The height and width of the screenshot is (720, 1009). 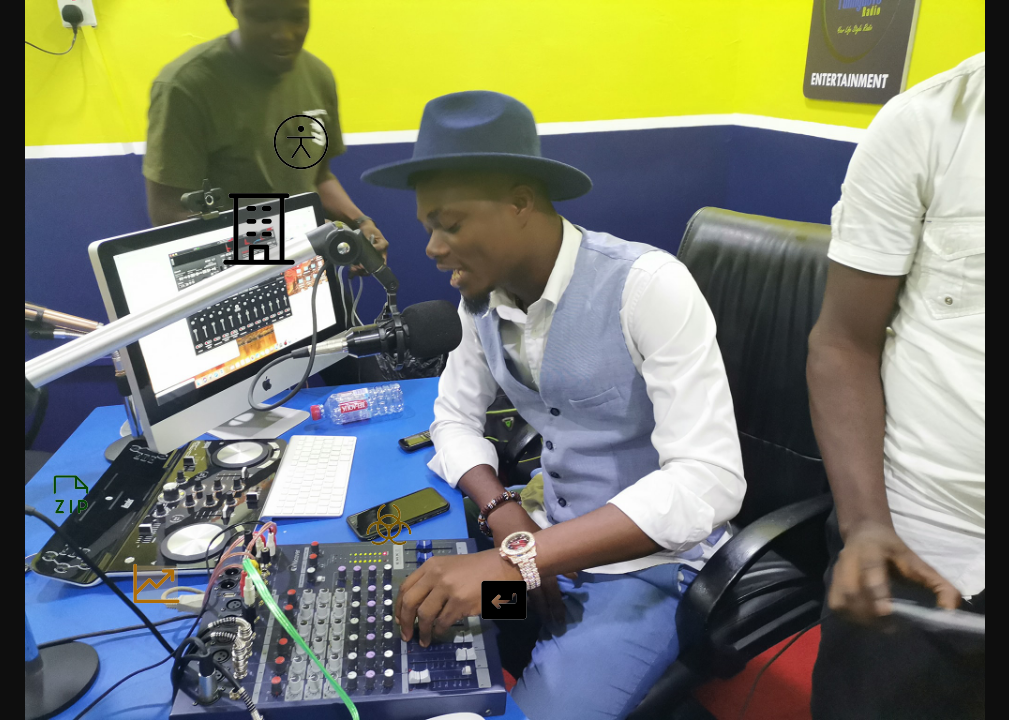 I want to click on view user profile, so click(x=301, y=142).